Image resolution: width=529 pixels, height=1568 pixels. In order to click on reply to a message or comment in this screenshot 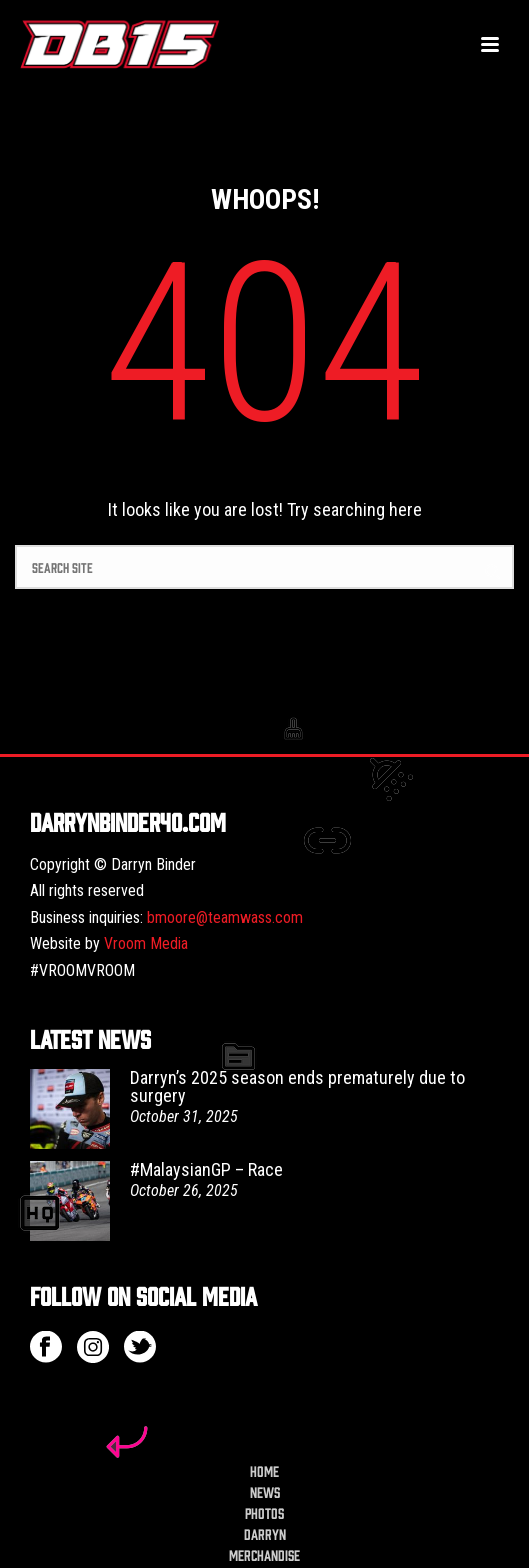, I will do `click(127, 1442)`.